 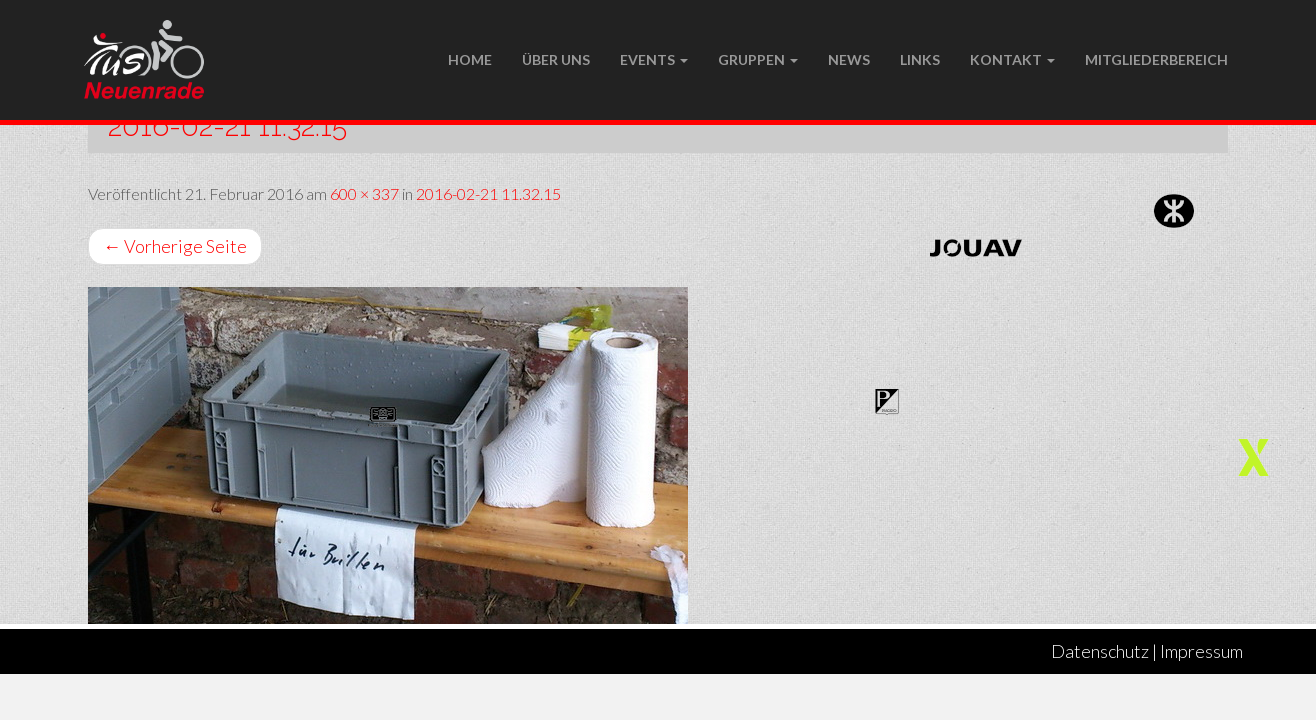 What do you see at coordinates (383, 417) in the screenshot?
I see `access FareHarbor booking services` at bounding box center [383, 417].